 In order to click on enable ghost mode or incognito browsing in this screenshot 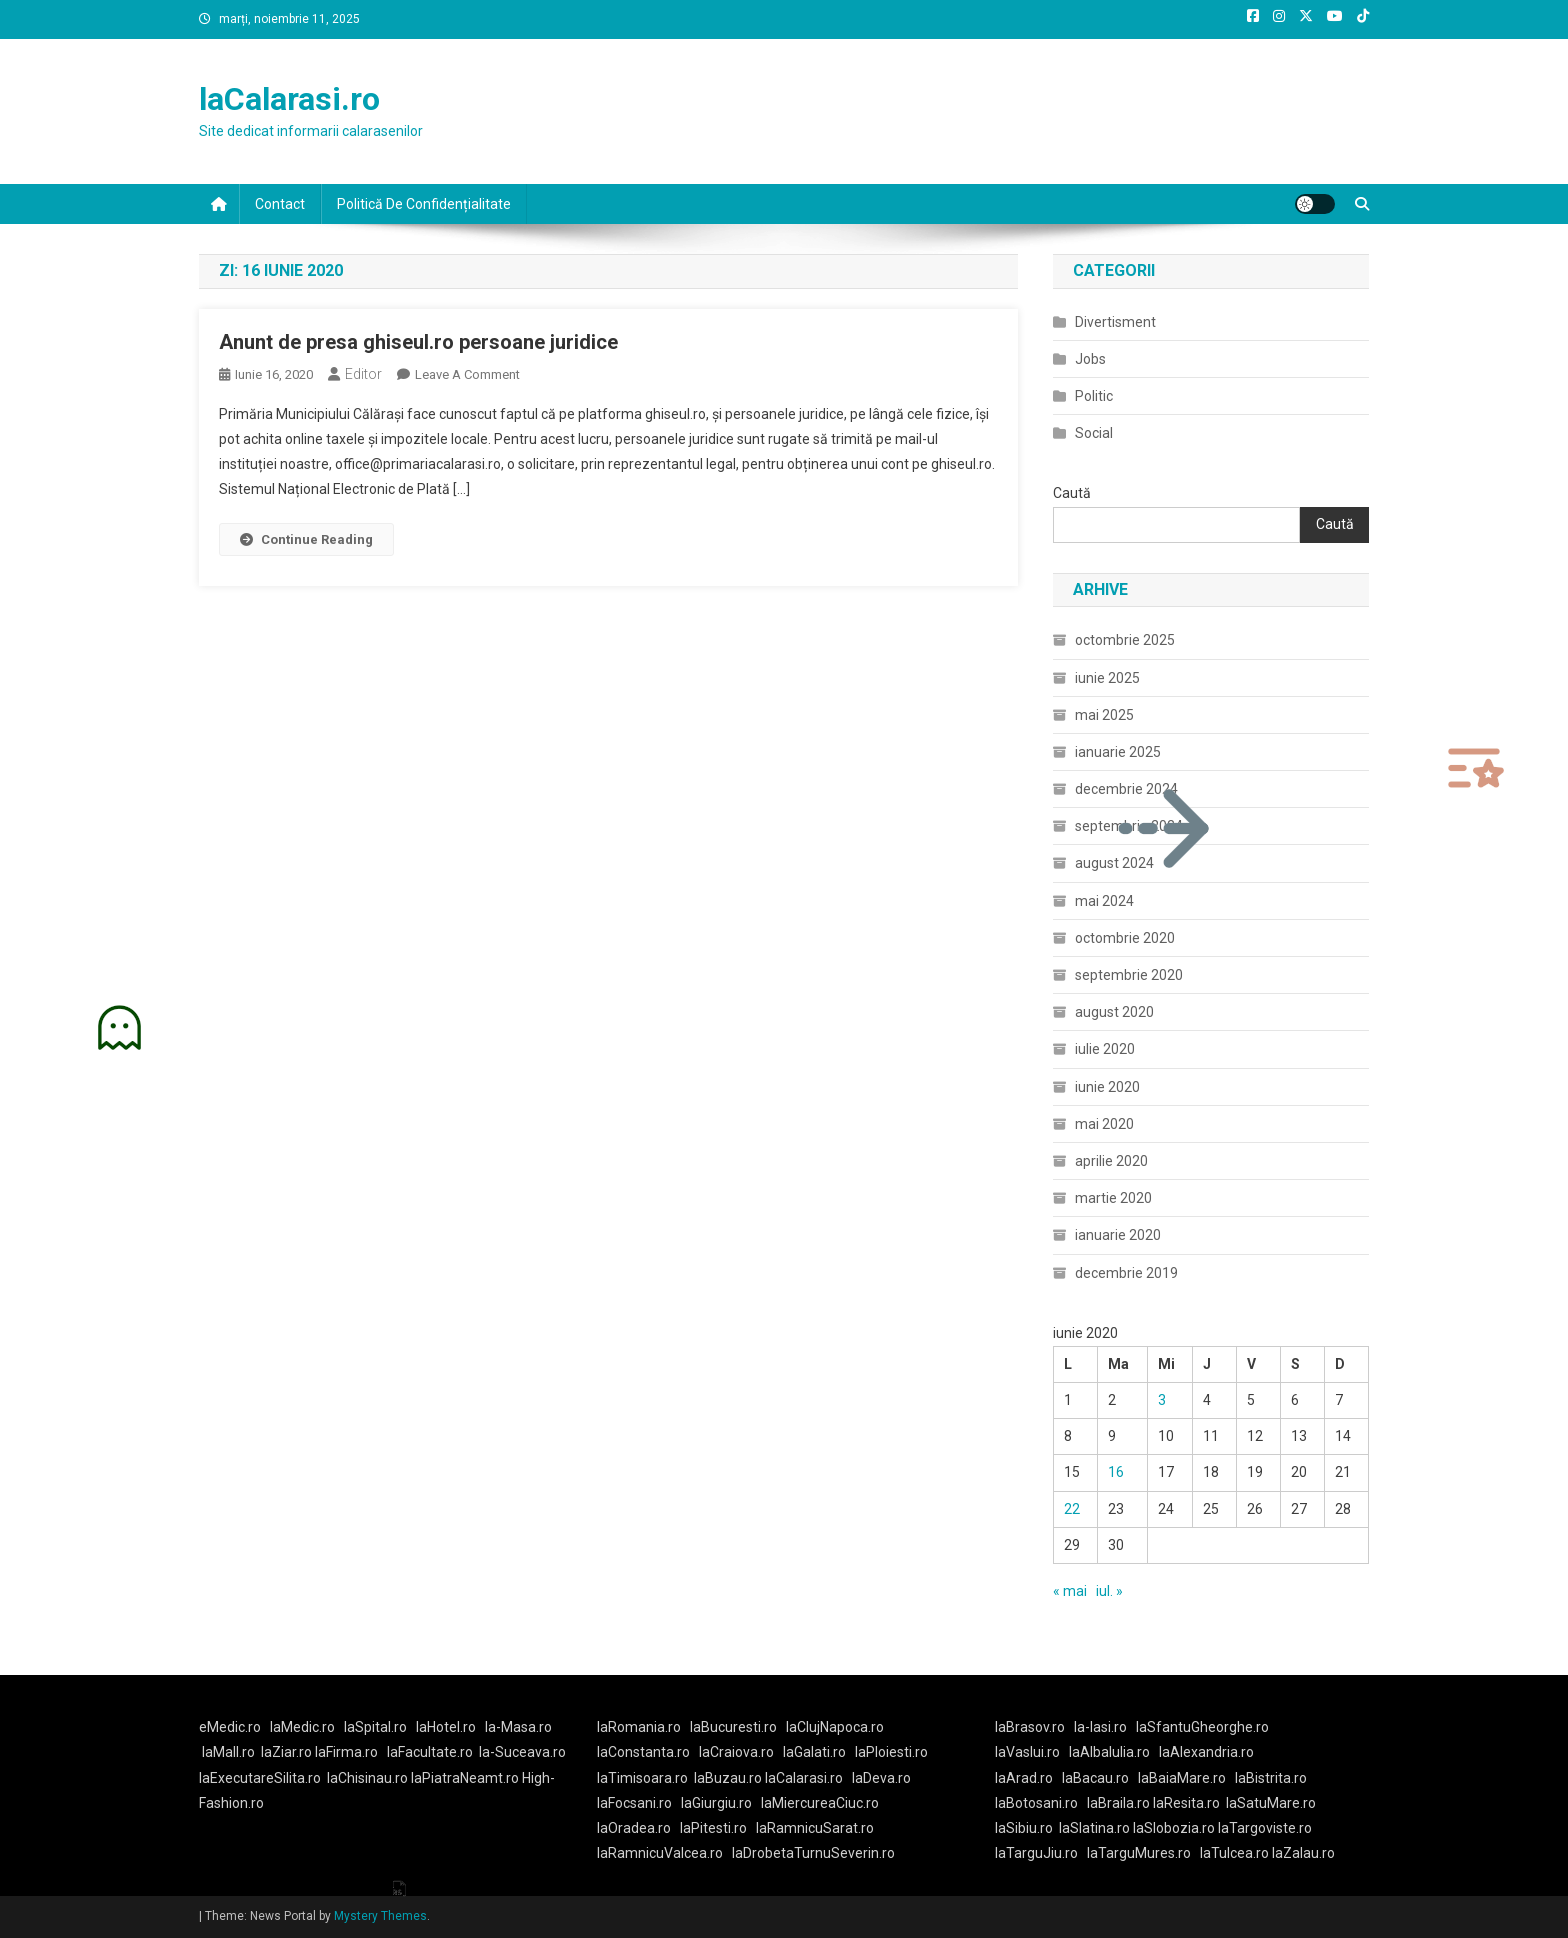, I will do `click(119, 1028)`.